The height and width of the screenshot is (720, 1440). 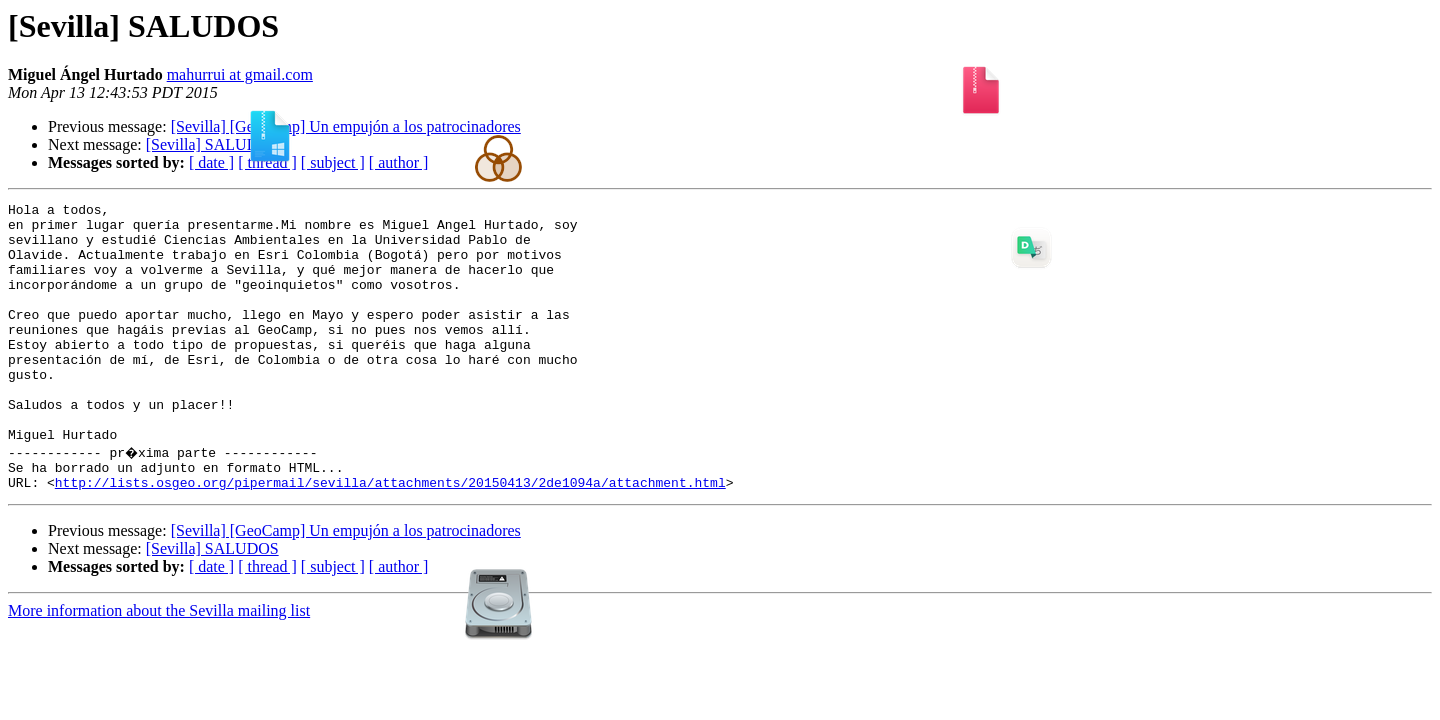 What do you see at coordinates (498, 603) in the screenshot?
I see `access local hard drive storage` at bounding box center [498, 603].